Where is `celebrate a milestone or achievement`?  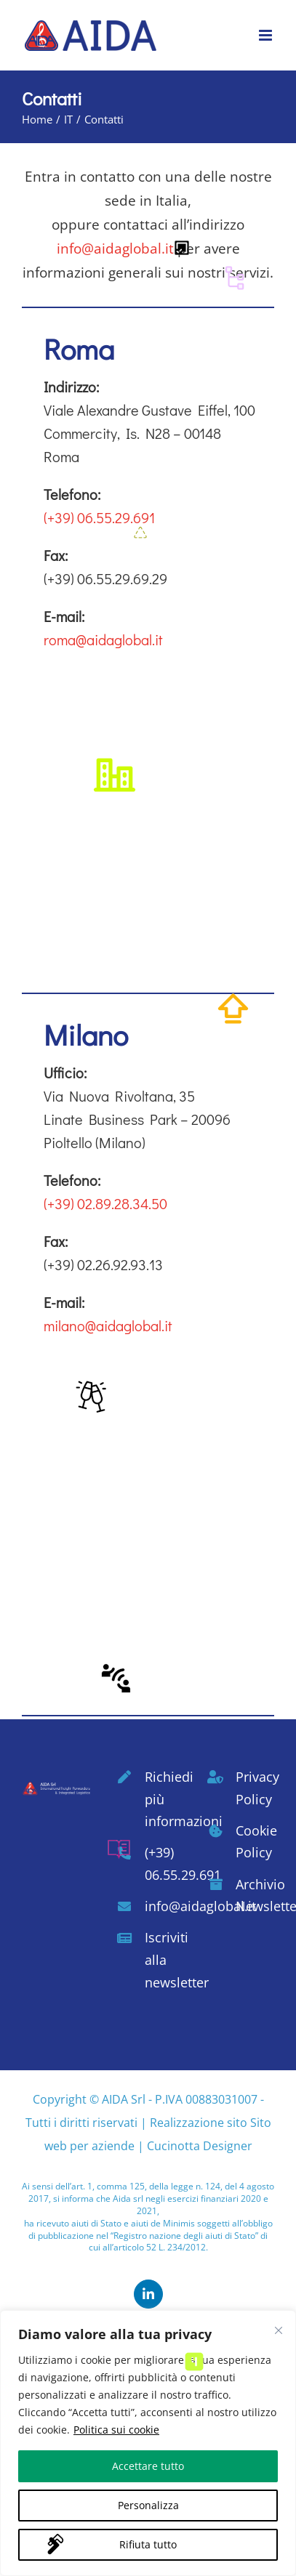 celebrate a milestone or achievement is located at coordinates (92, 1397).